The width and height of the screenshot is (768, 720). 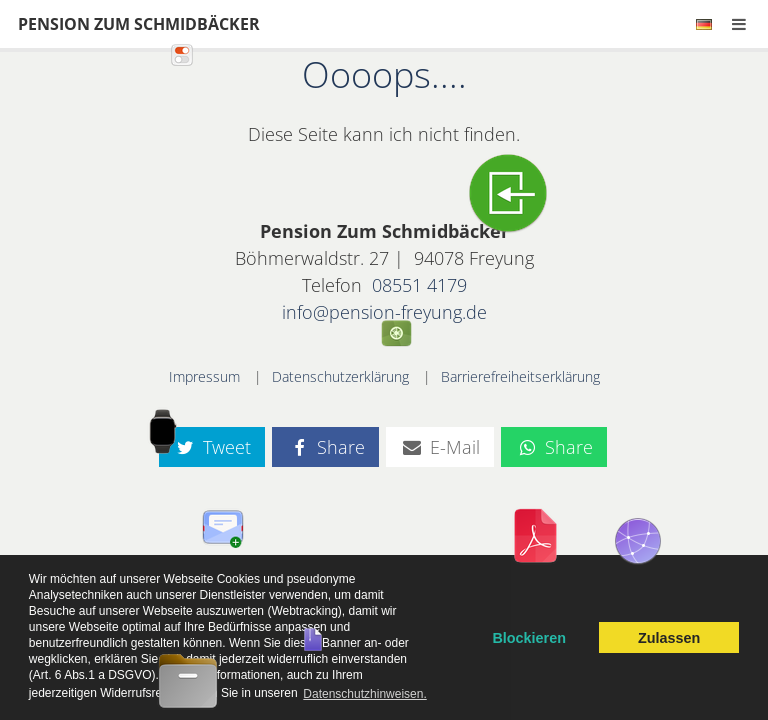 What do you see at coordinates (508, 193) in the screenshot?
I see `log out of your account` at bounding box center [508, 193].